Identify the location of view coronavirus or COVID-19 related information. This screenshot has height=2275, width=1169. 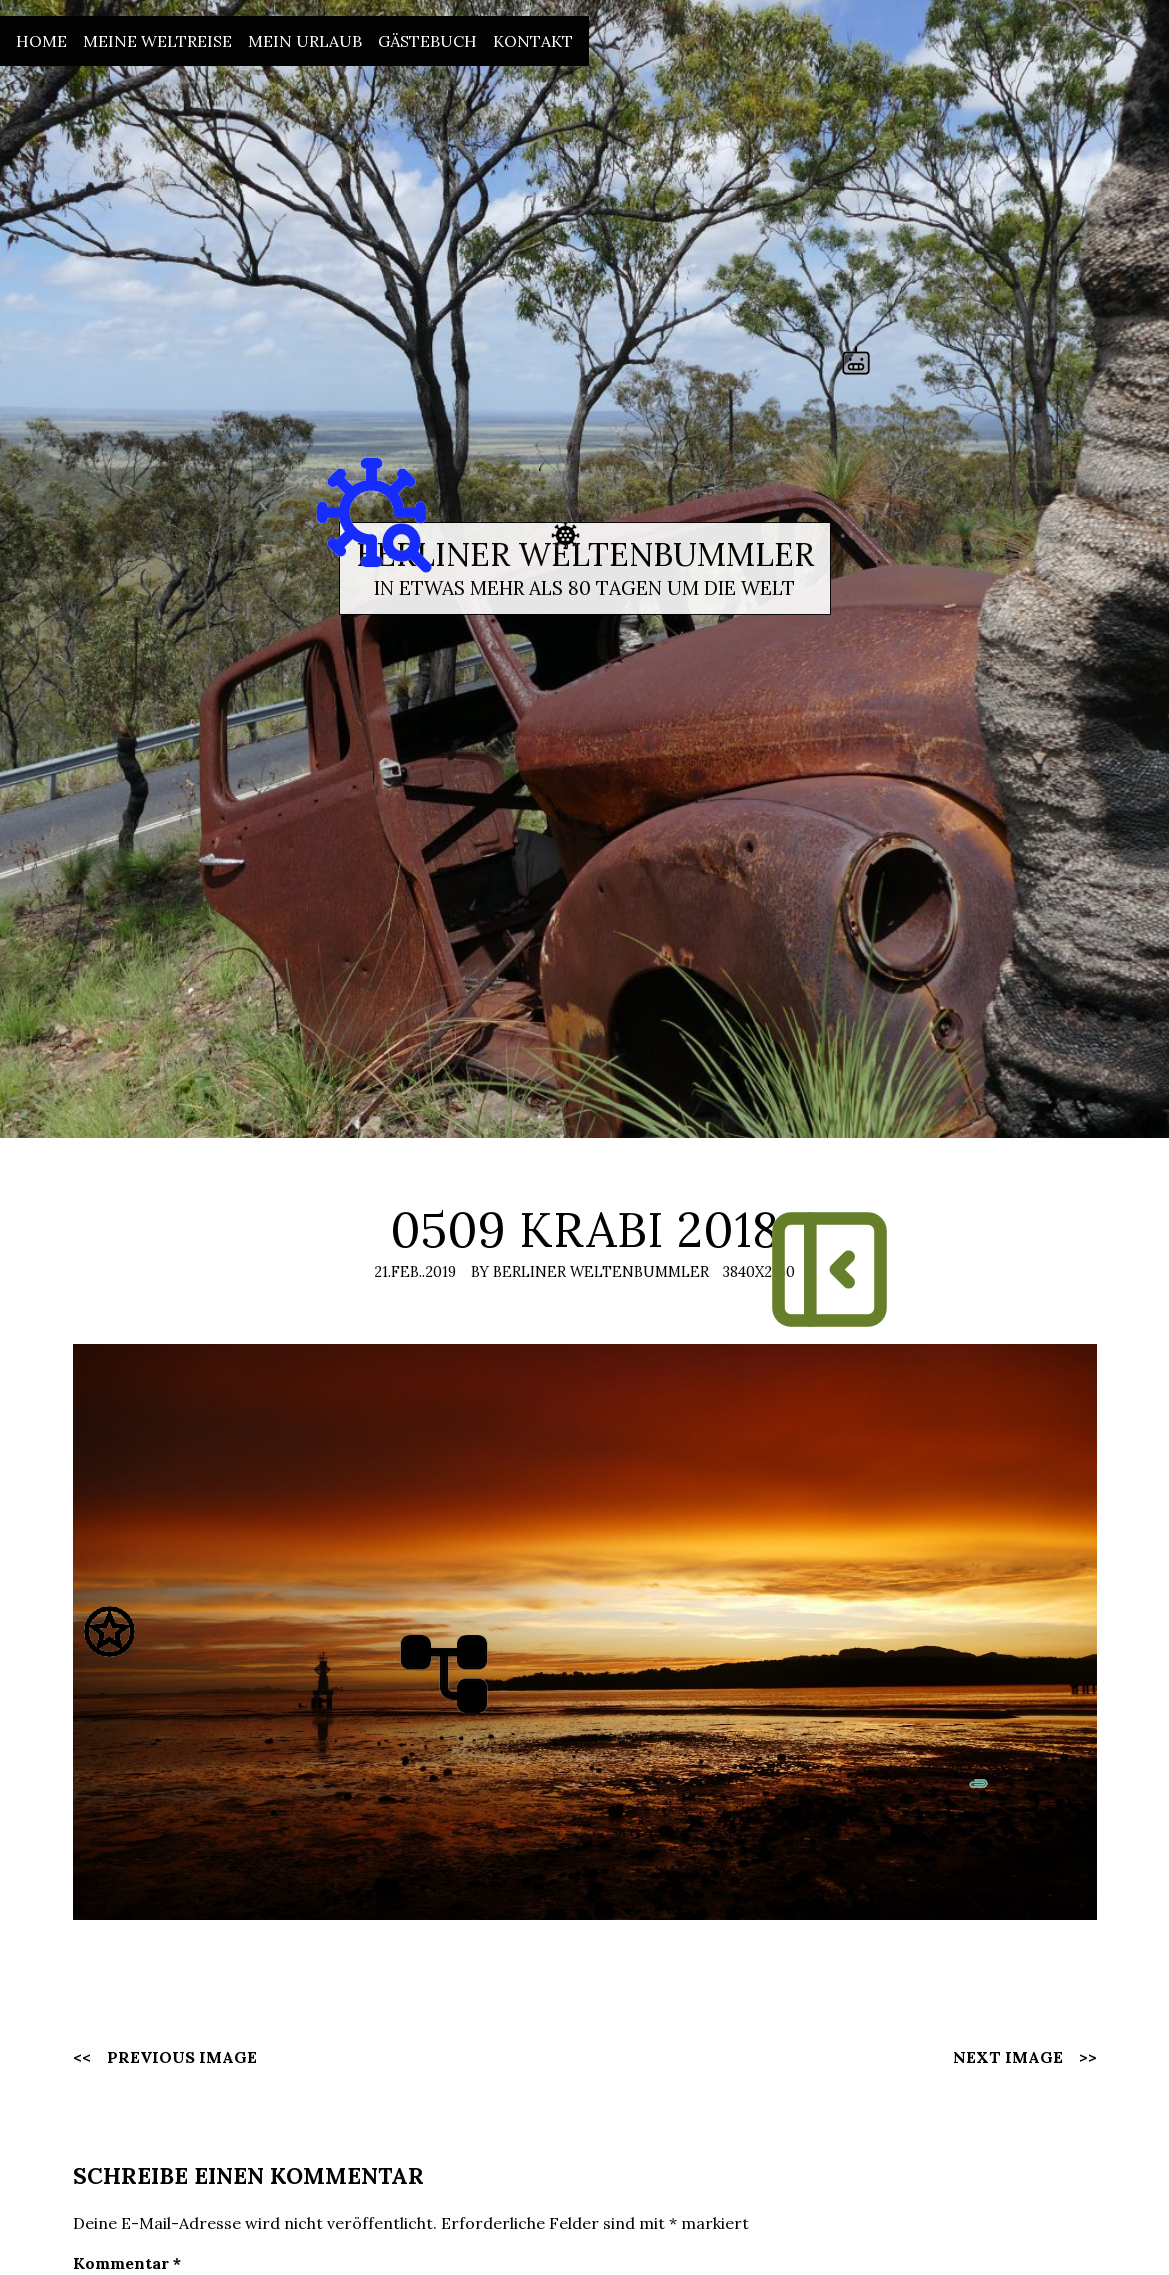
(565, 535).